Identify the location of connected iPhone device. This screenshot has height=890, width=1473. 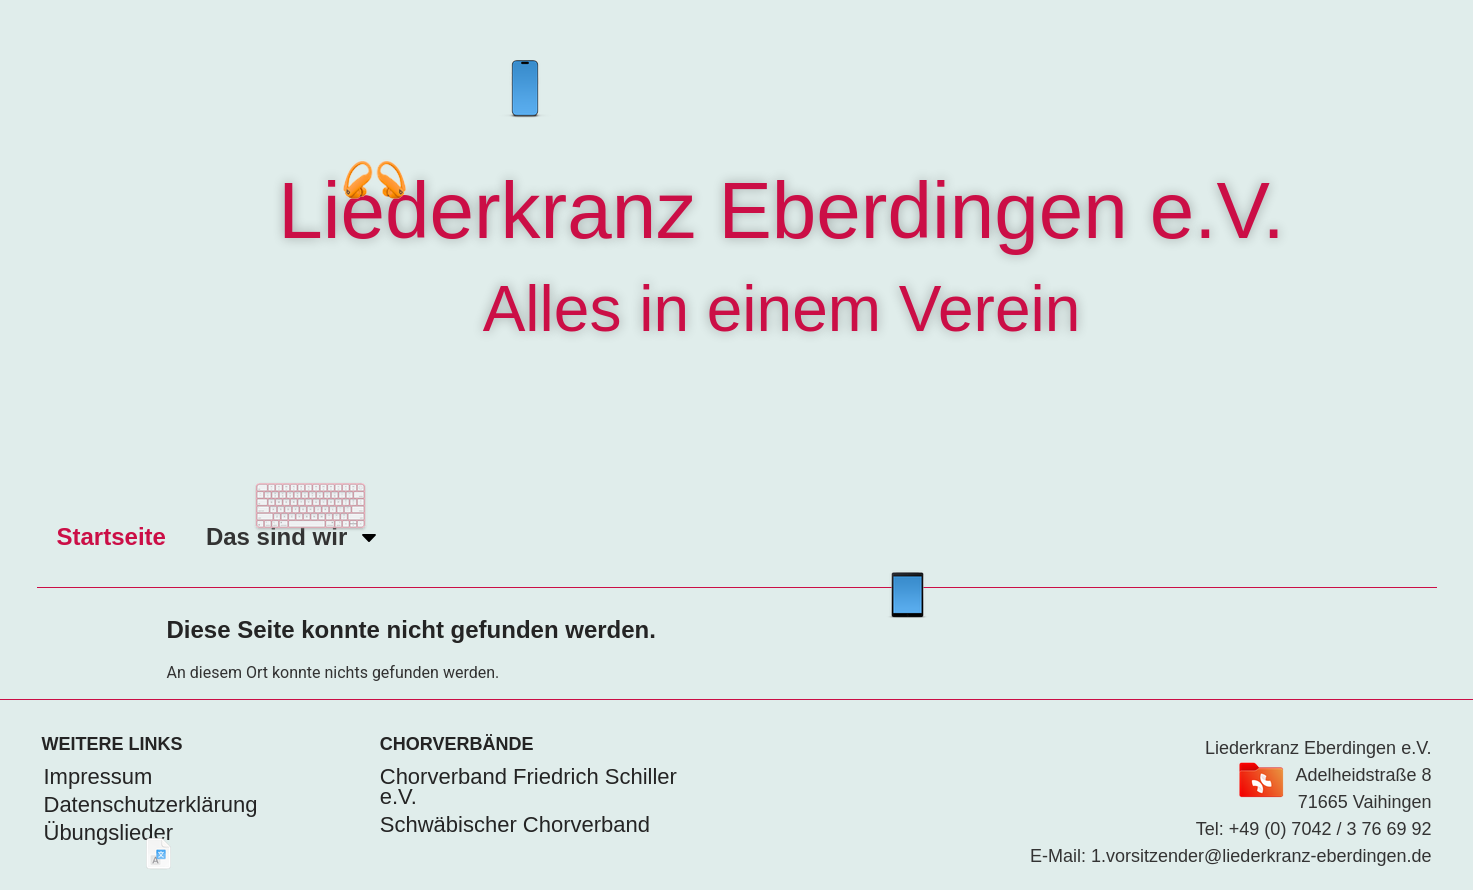
(525, 89).